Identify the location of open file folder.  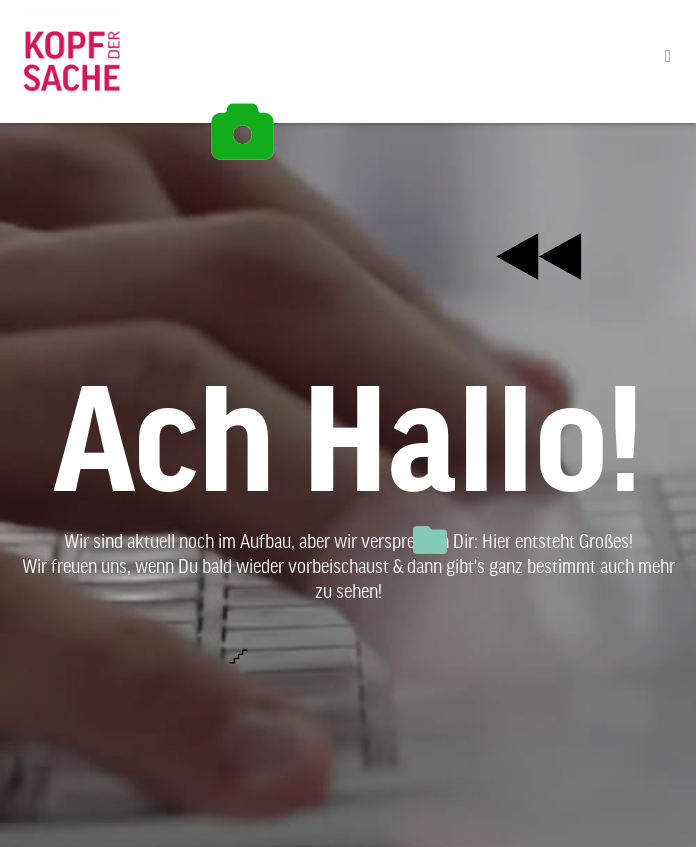
(430, 540).